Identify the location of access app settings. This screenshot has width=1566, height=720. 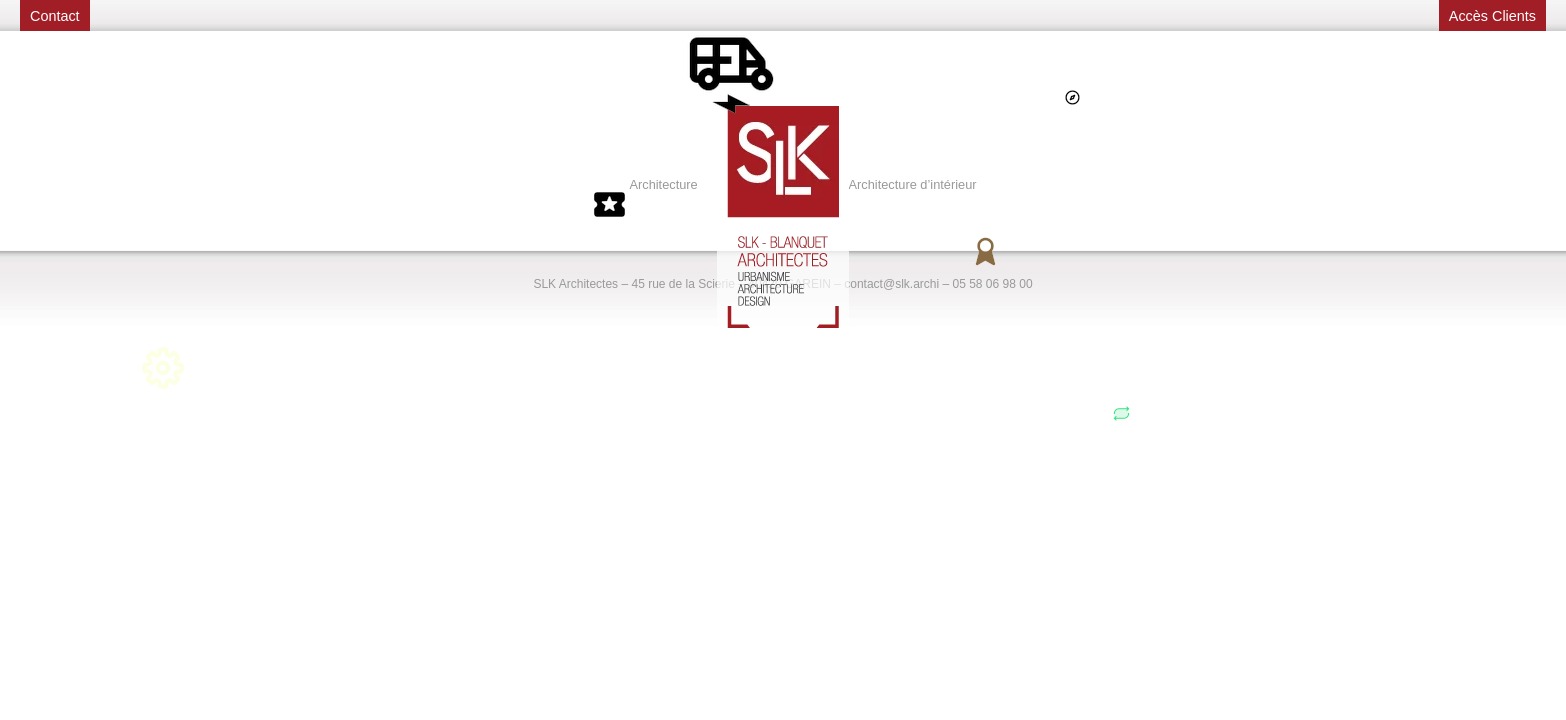
(163, 368).